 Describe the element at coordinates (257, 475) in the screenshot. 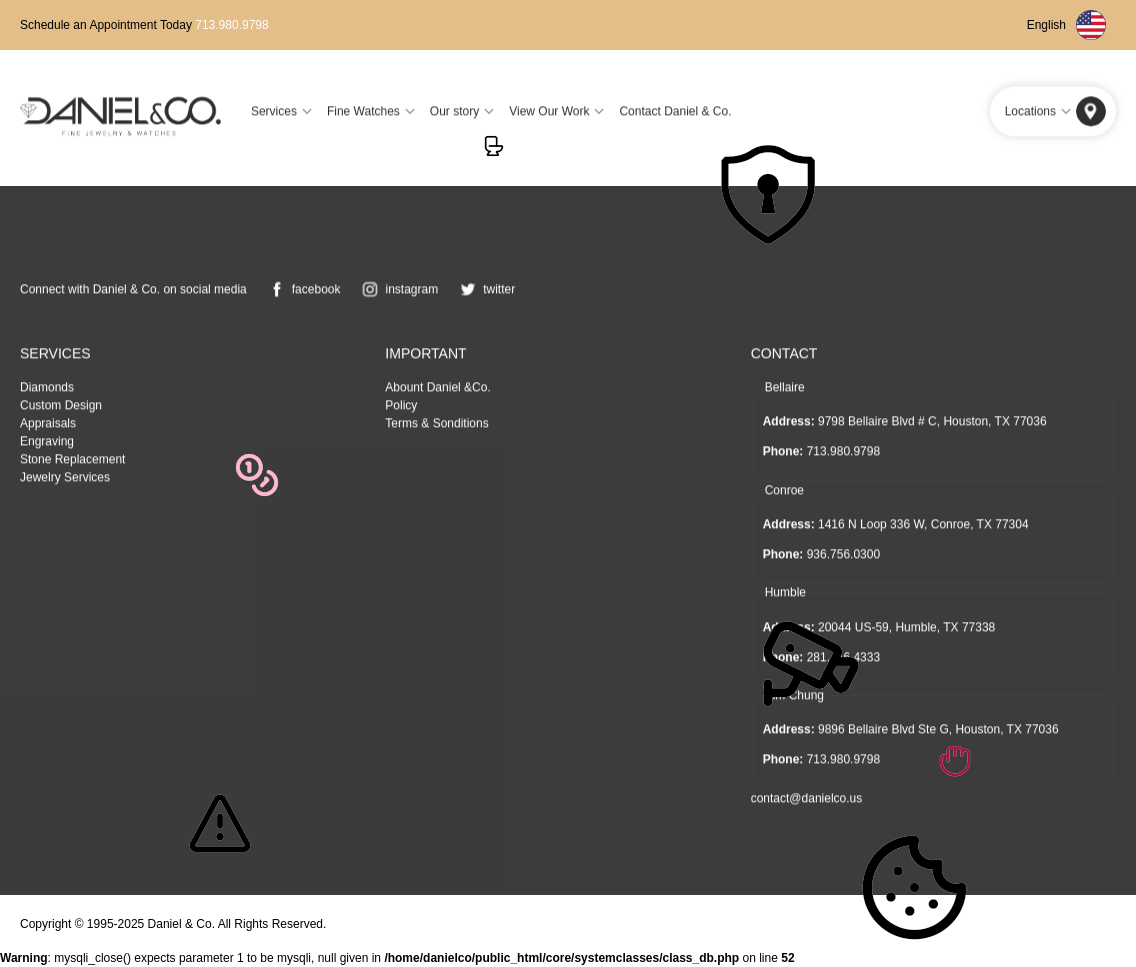

I see `view your coin balance or currency` at that location.